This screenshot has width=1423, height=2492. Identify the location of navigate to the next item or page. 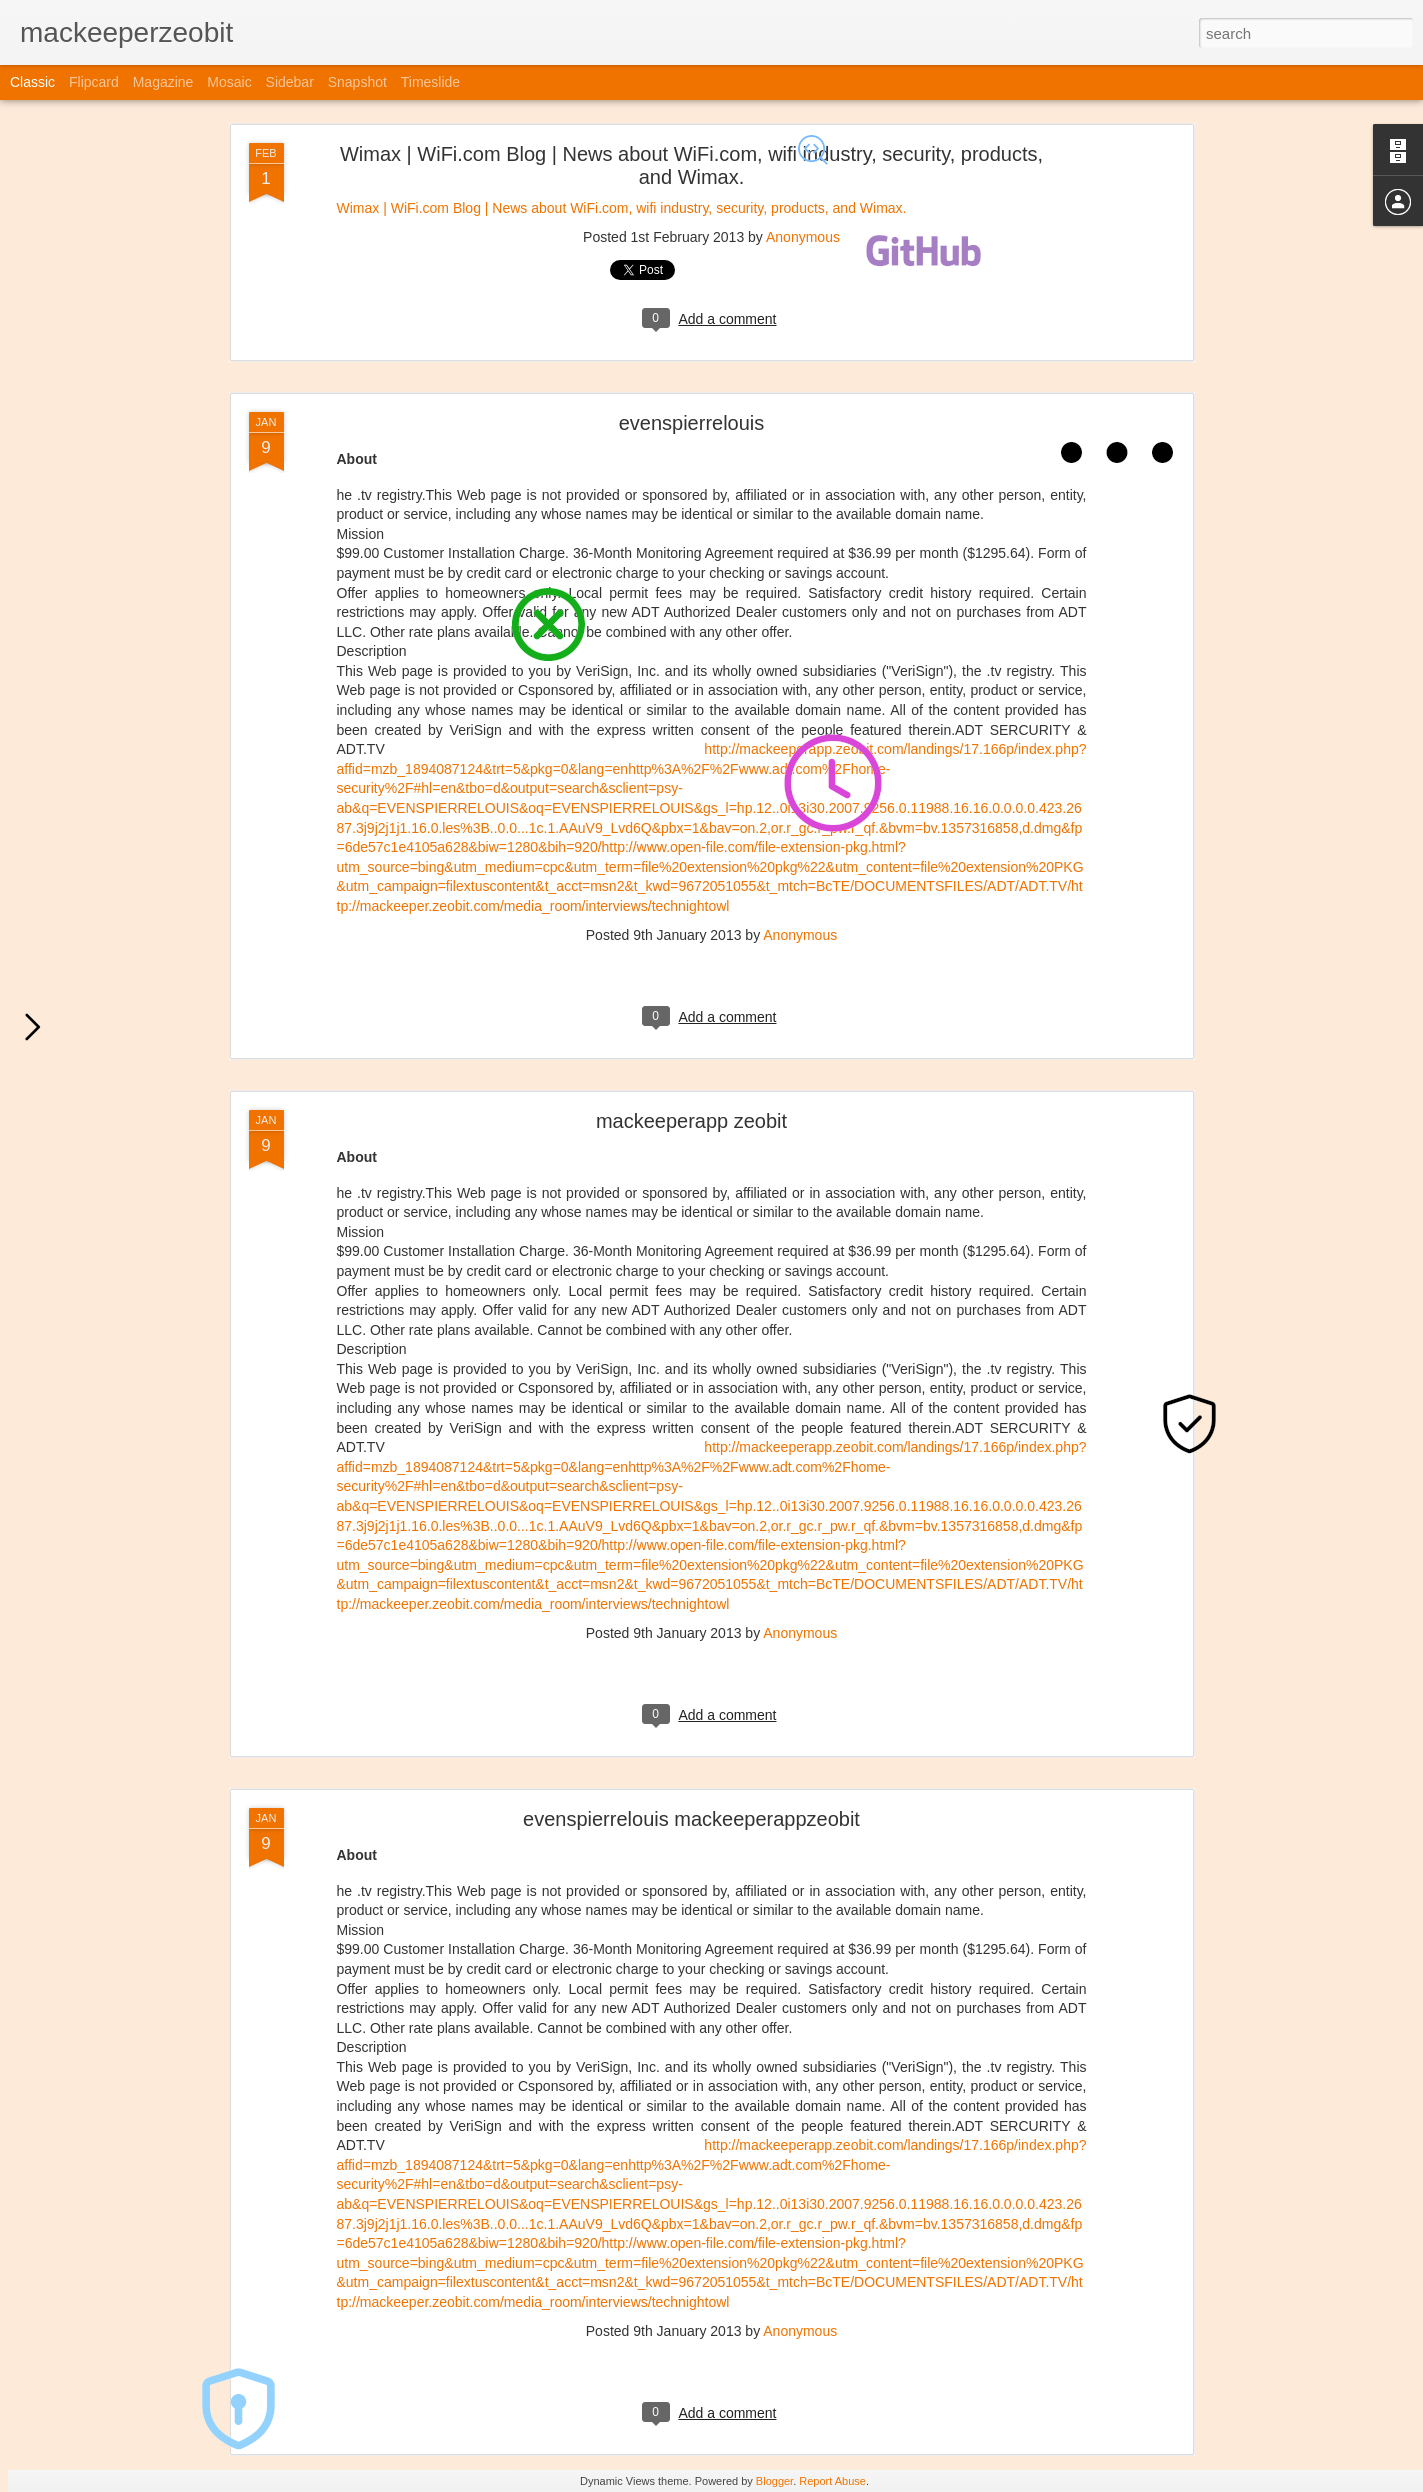
(32, 1027).